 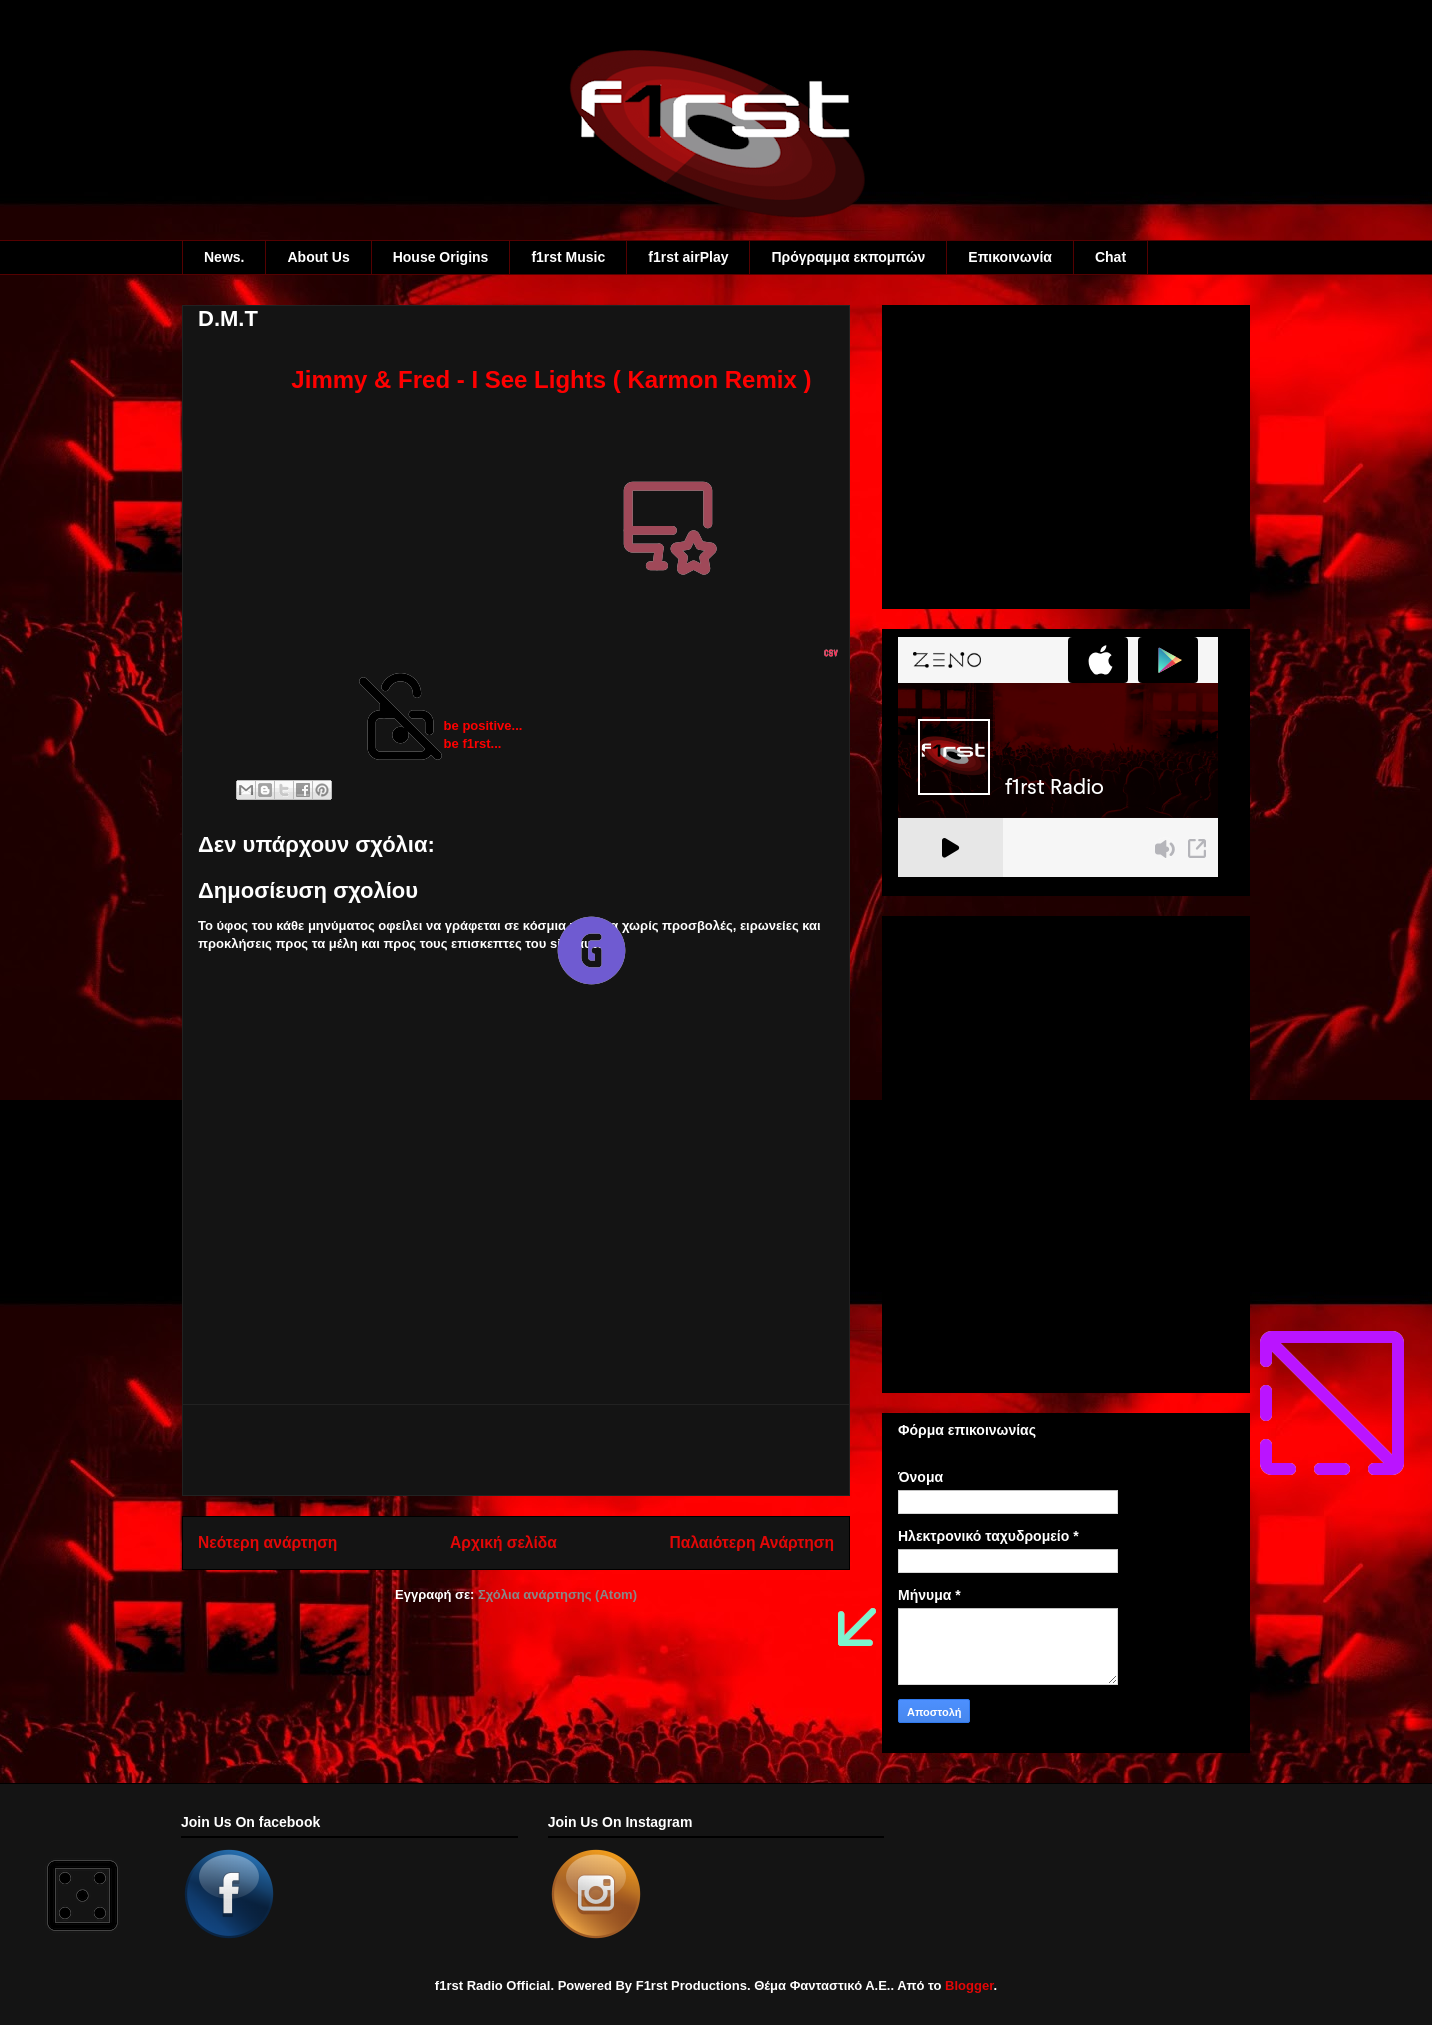 What do you see at coordinates (400, 718) in the screenshot?
I see `unlock feature is unavailable or disabled` at bounding box center [400, 718].